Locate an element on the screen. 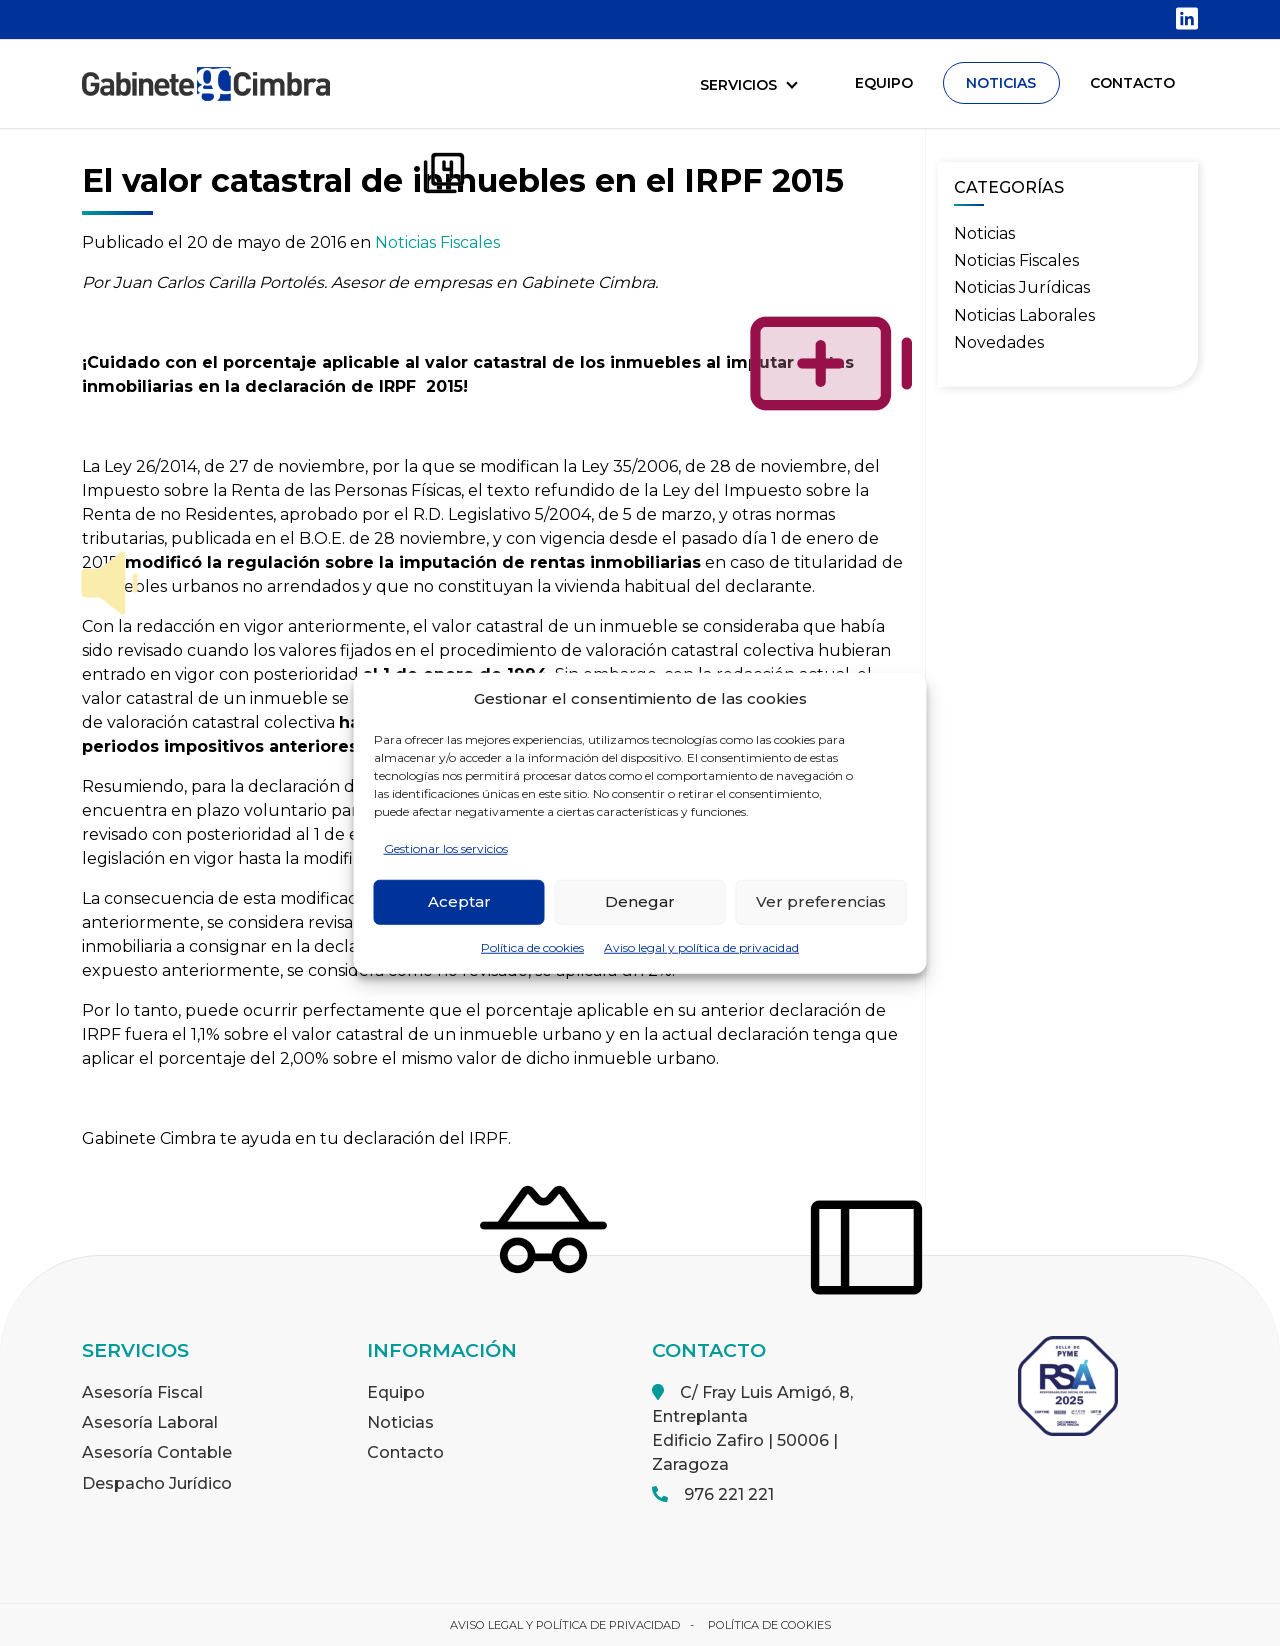  indicates 4 stacked layers or images is located at coordinates (444, 173).